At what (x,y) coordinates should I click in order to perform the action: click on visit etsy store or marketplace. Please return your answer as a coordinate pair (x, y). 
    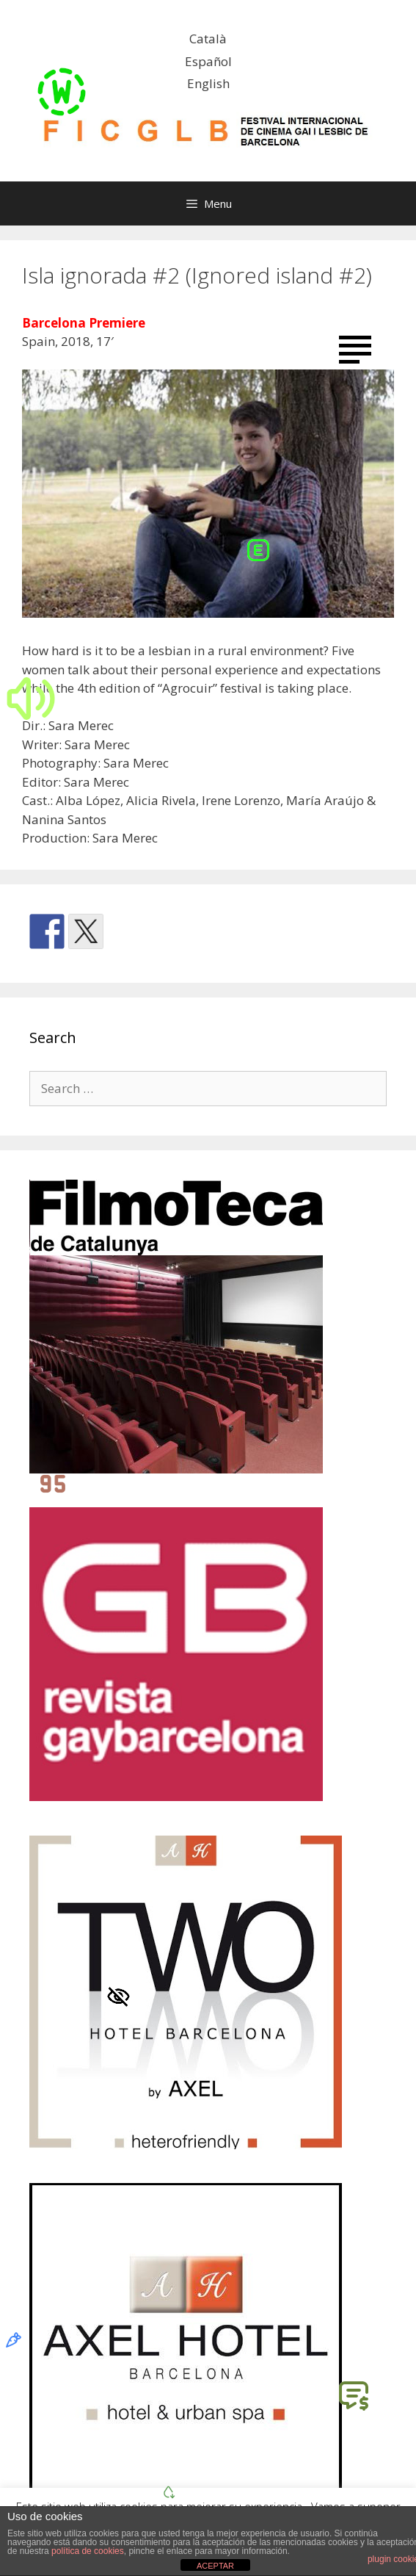
    Looking at the image, I should click on (258, 550).